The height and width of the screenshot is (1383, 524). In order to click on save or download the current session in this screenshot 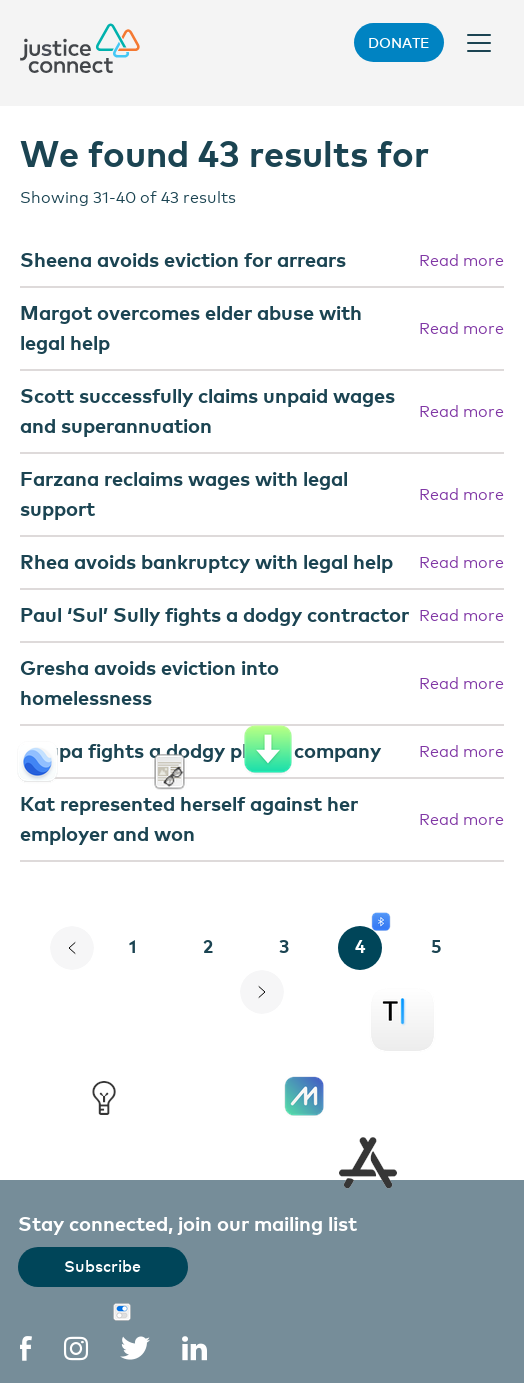, I will do `click(268, 749)`.